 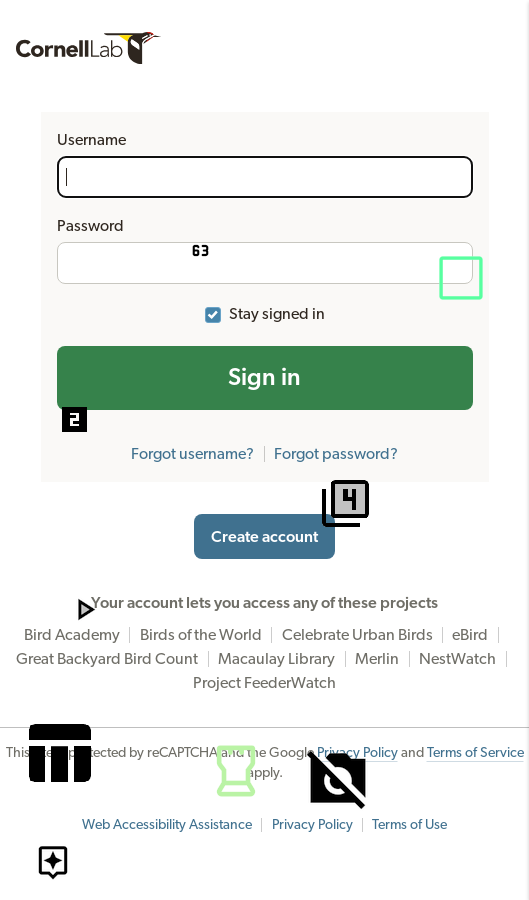 I want to click on chess game or strategy-related feature, so click(x=236, y=771).